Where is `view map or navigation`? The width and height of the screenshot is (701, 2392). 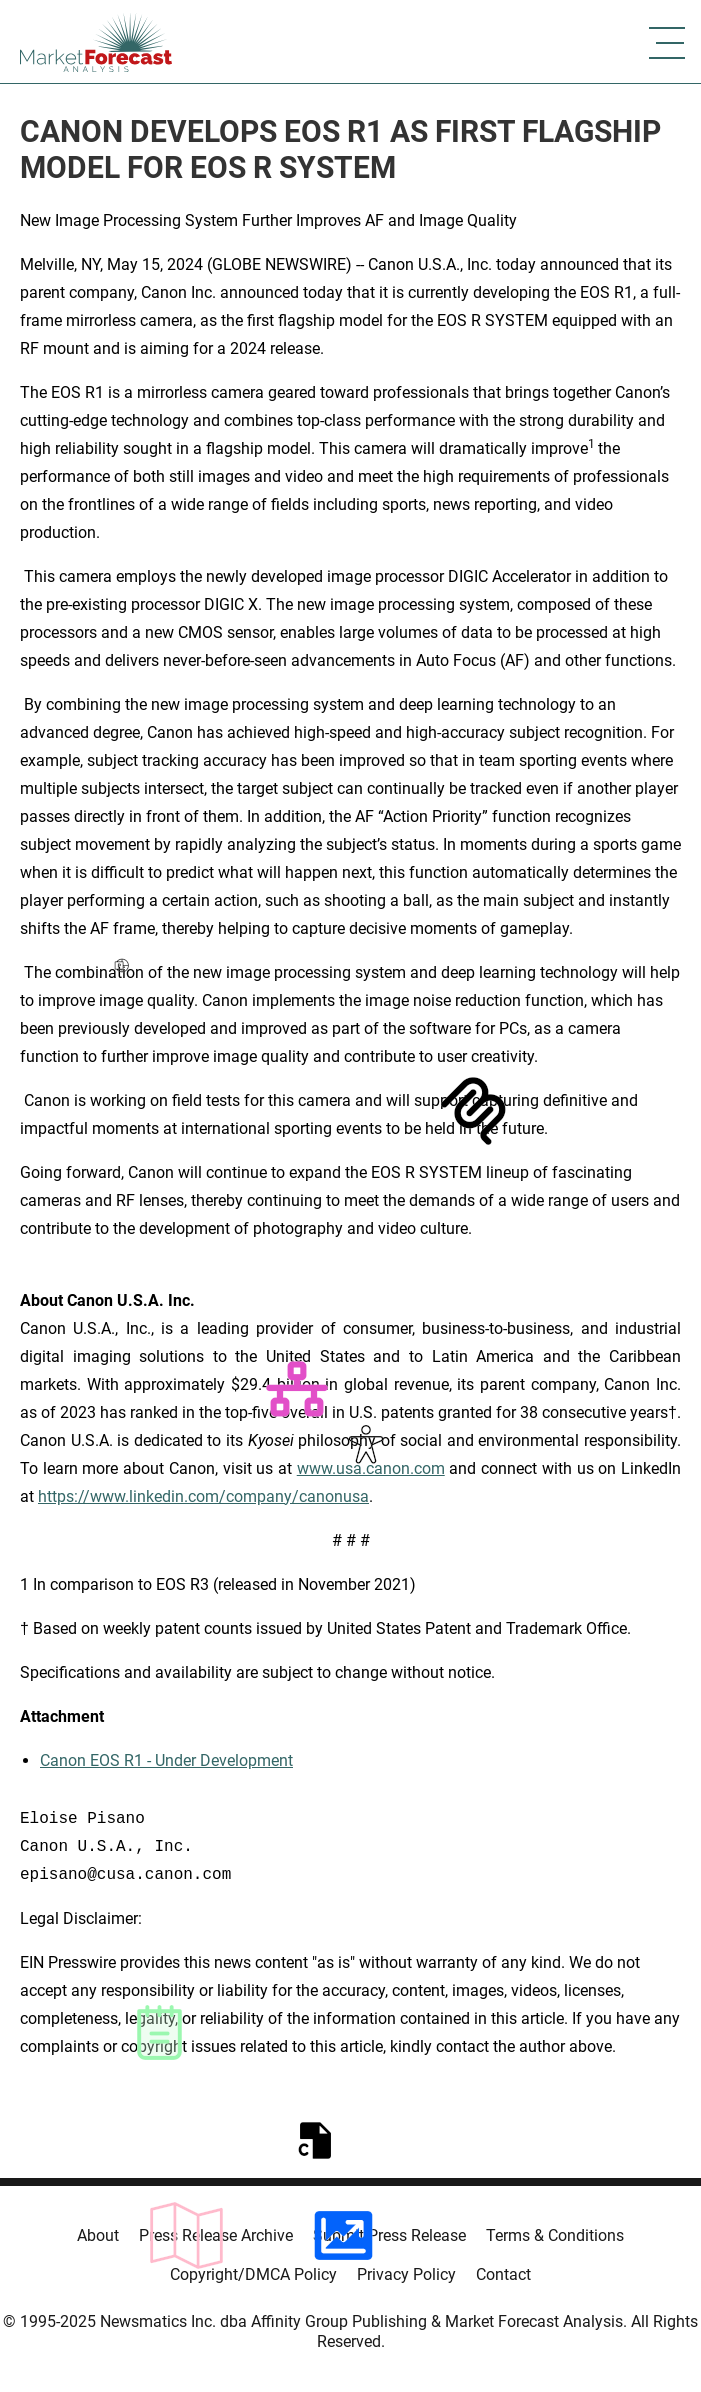
view map or navigation is located at coordinates (186, 2235).